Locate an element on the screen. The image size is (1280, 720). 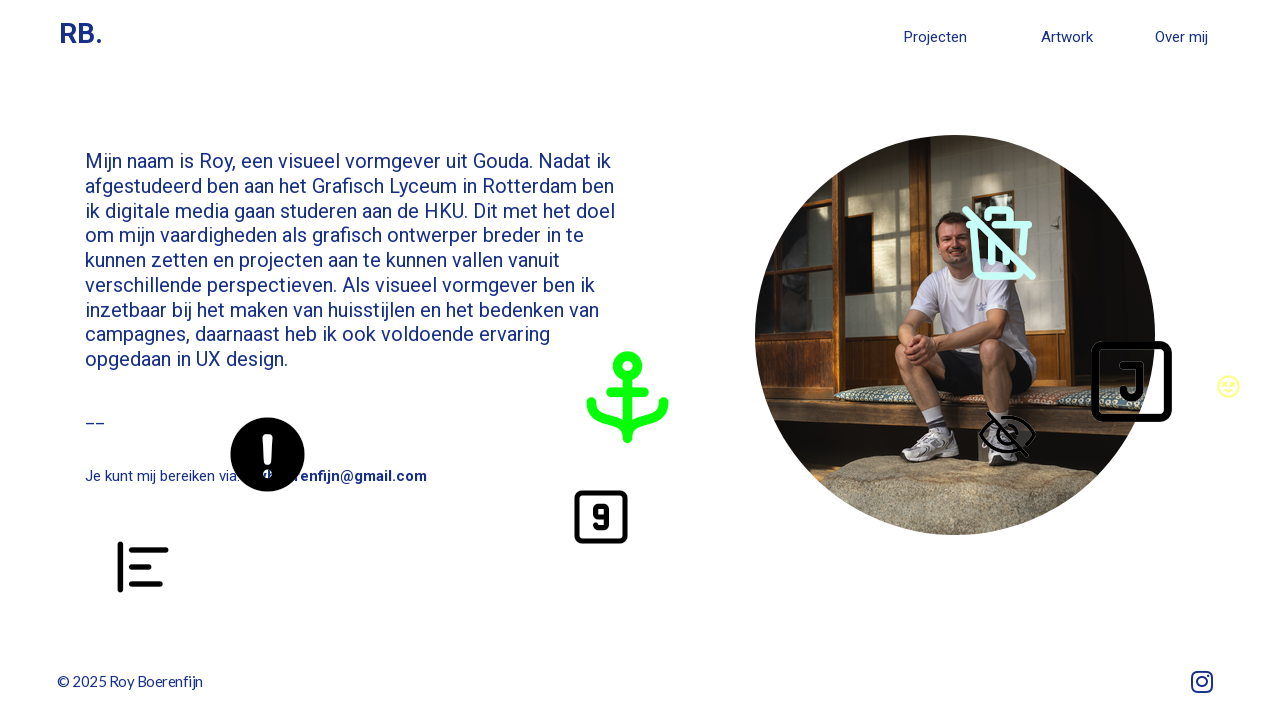
align text to the left is located at coordinates (143, 567).